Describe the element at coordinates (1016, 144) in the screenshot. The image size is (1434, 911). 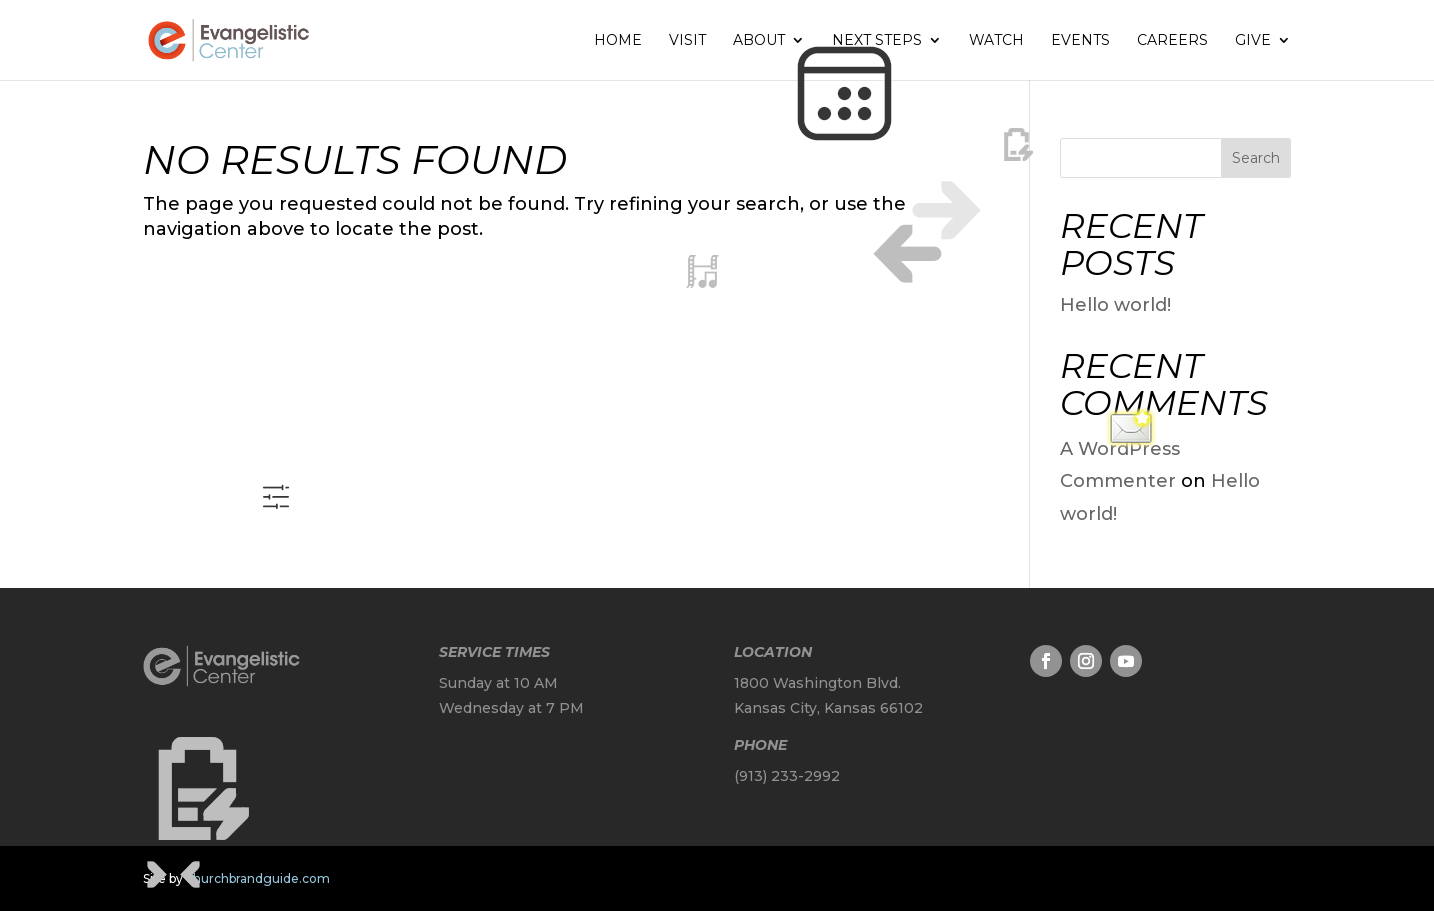
I see `indicates battery is low but currently charging` at that location.